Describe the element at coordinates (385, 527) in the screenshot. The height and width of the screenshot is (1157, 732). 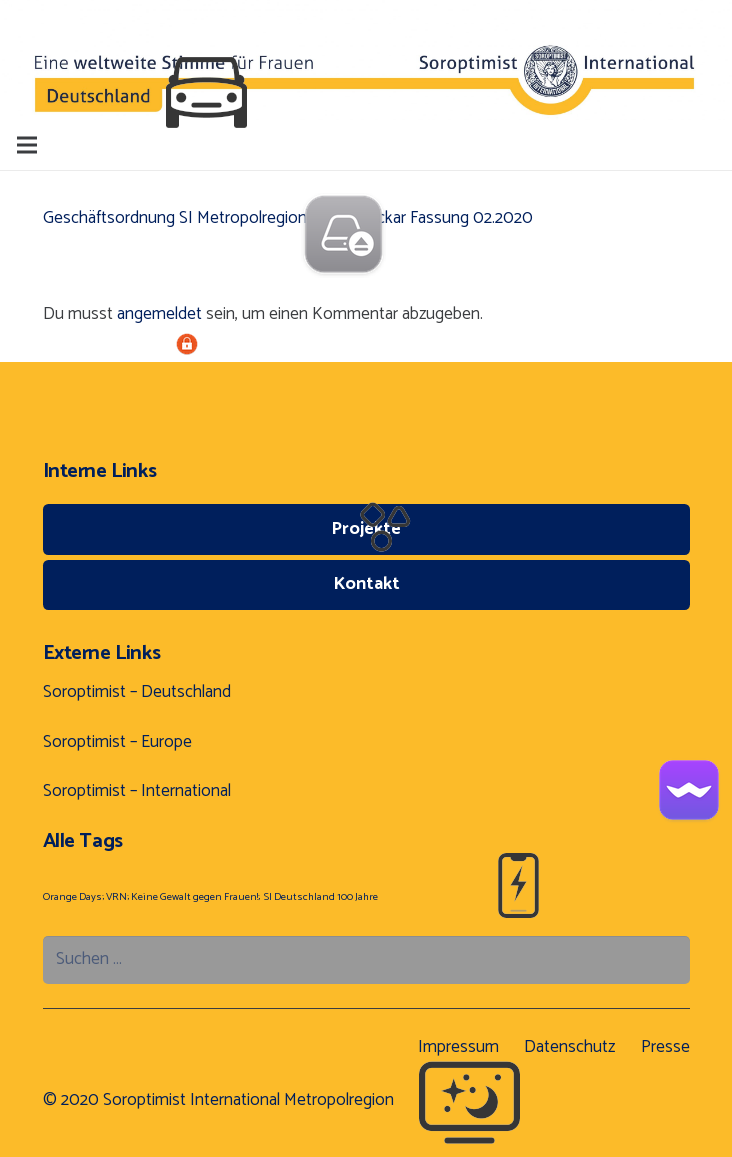
I see `access symbols and special characters` at that location.